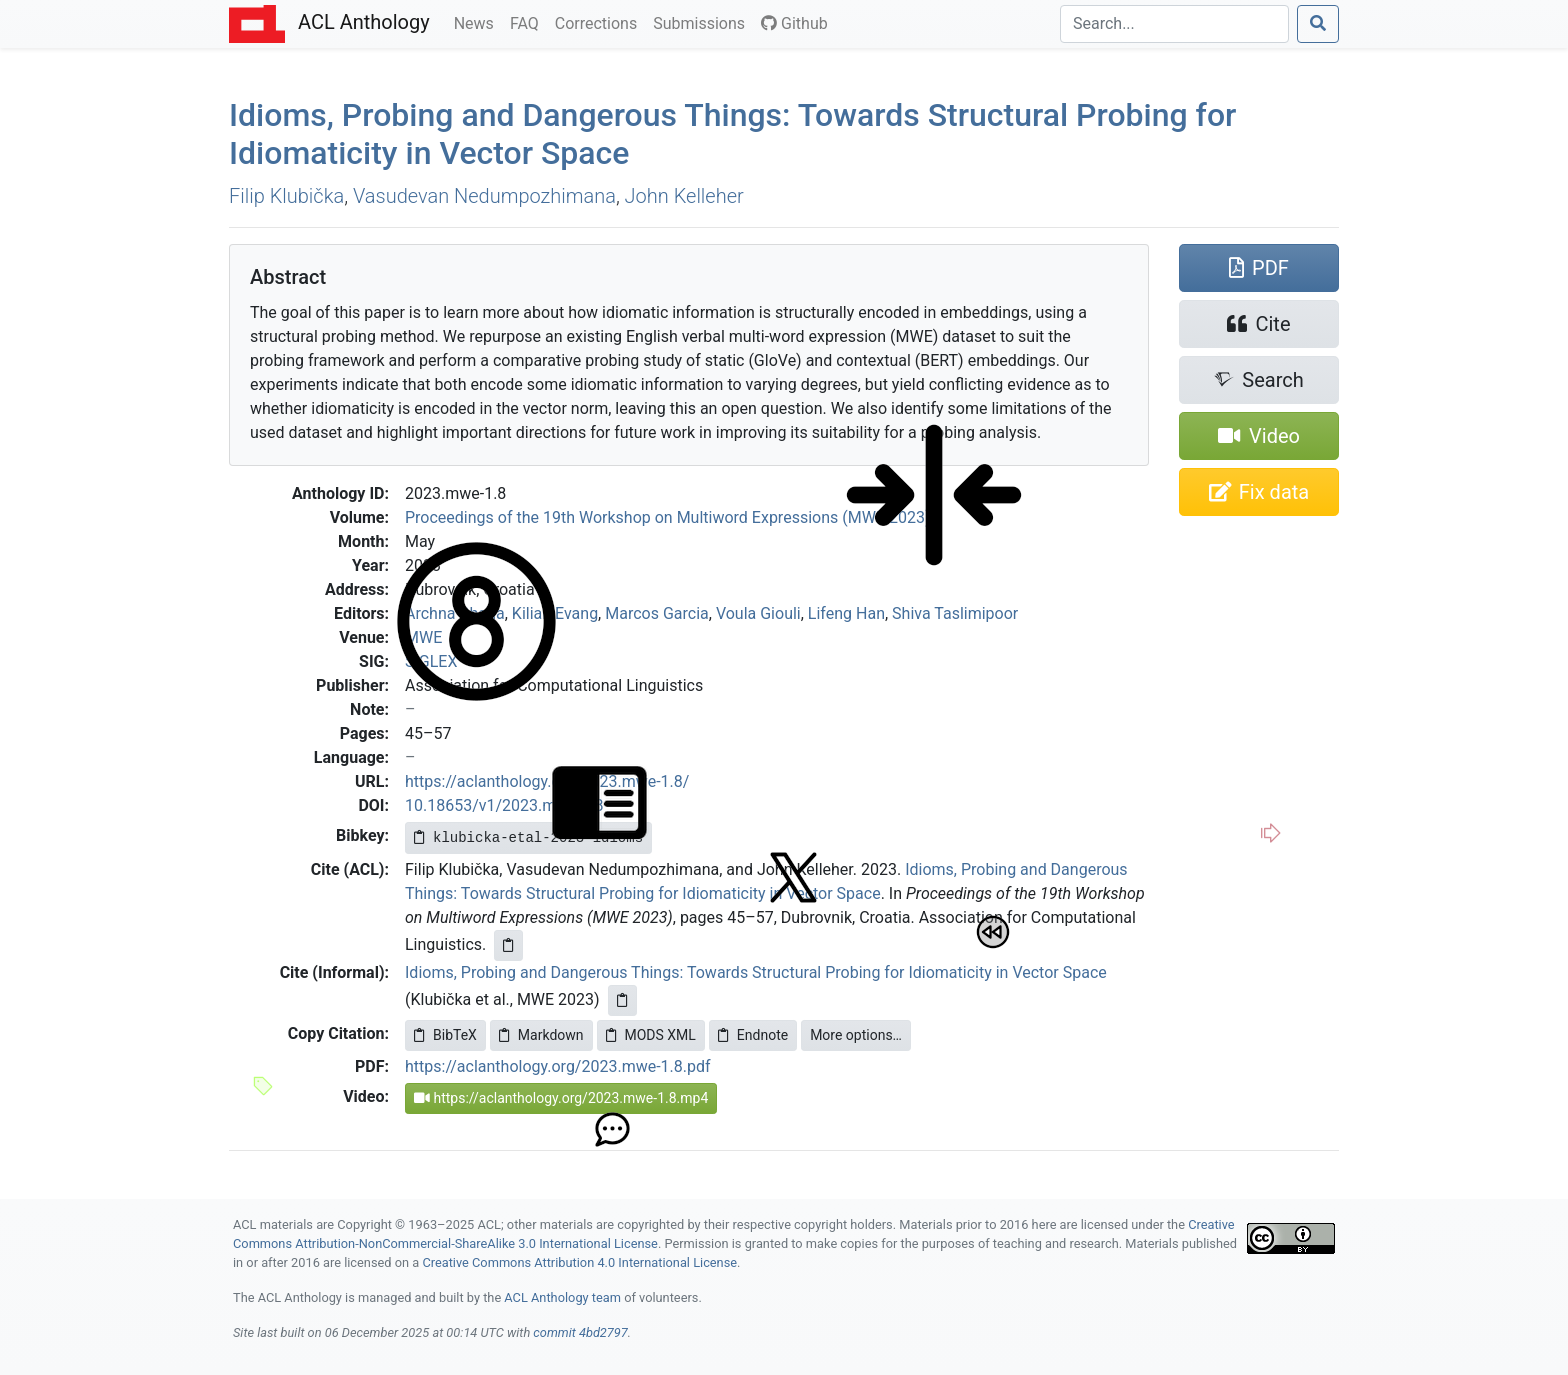 This screenshot has width=1568, height=1375. I want to click on share to X (formerly Twitter), so click(793, 877).